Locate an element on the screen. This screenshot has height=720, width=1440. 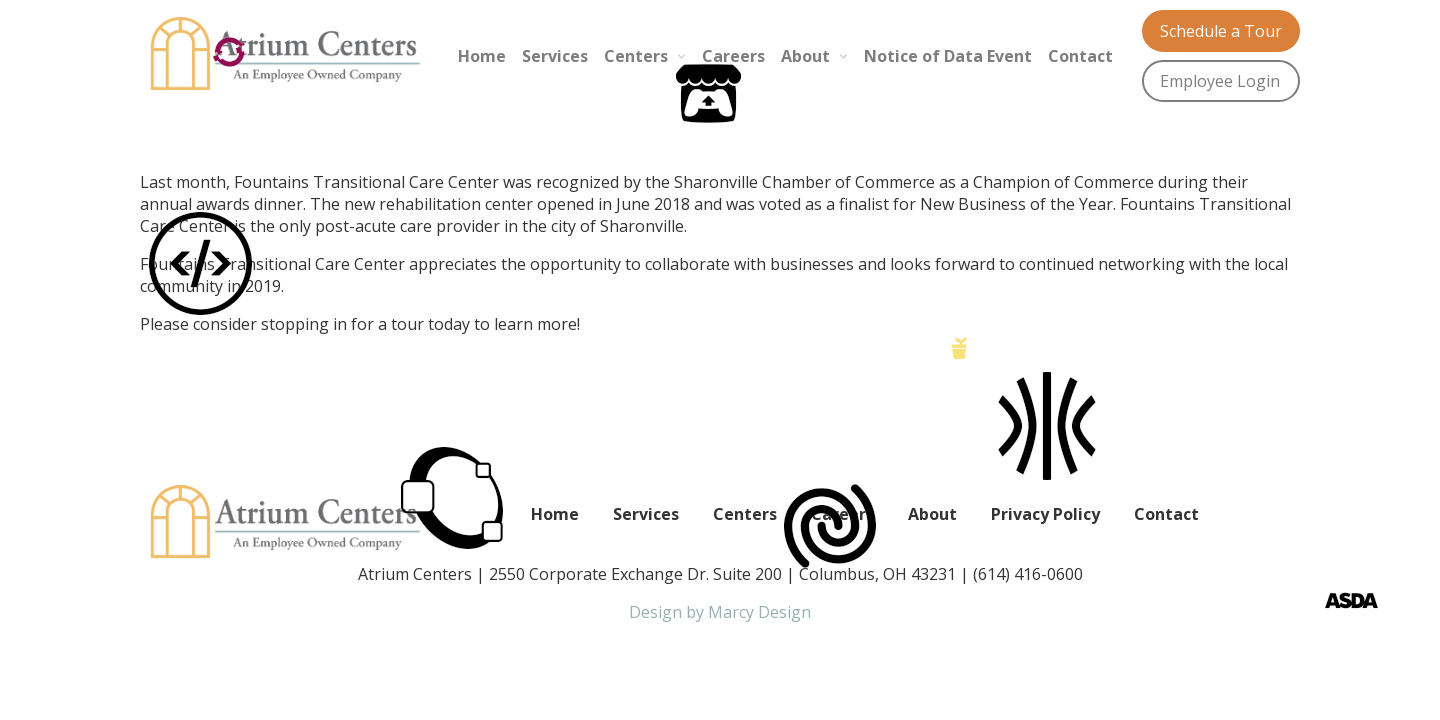
Red Hat OpenShift platform logo is located at coordinates (229, 52).